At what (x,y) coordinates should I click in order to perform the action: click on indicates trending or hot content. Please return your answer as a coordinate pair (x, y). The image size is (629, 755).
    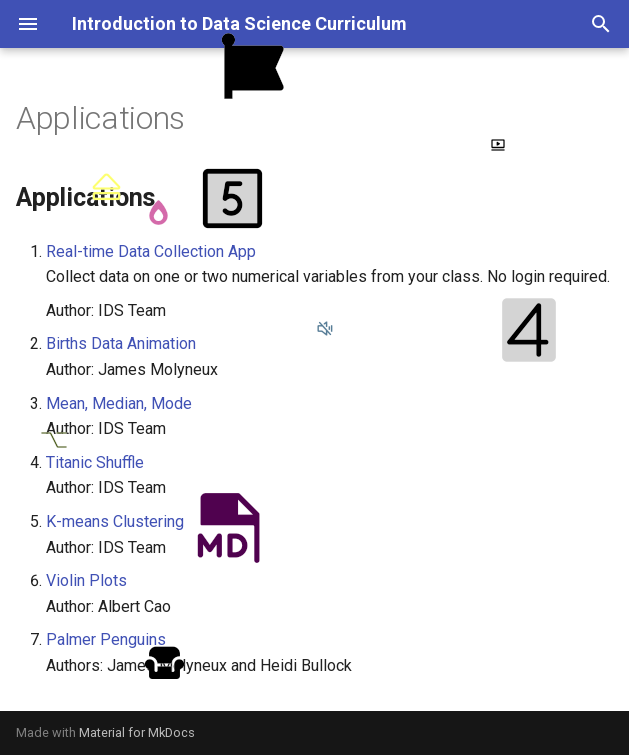
    Looking at the image, I should click on (158, 212).